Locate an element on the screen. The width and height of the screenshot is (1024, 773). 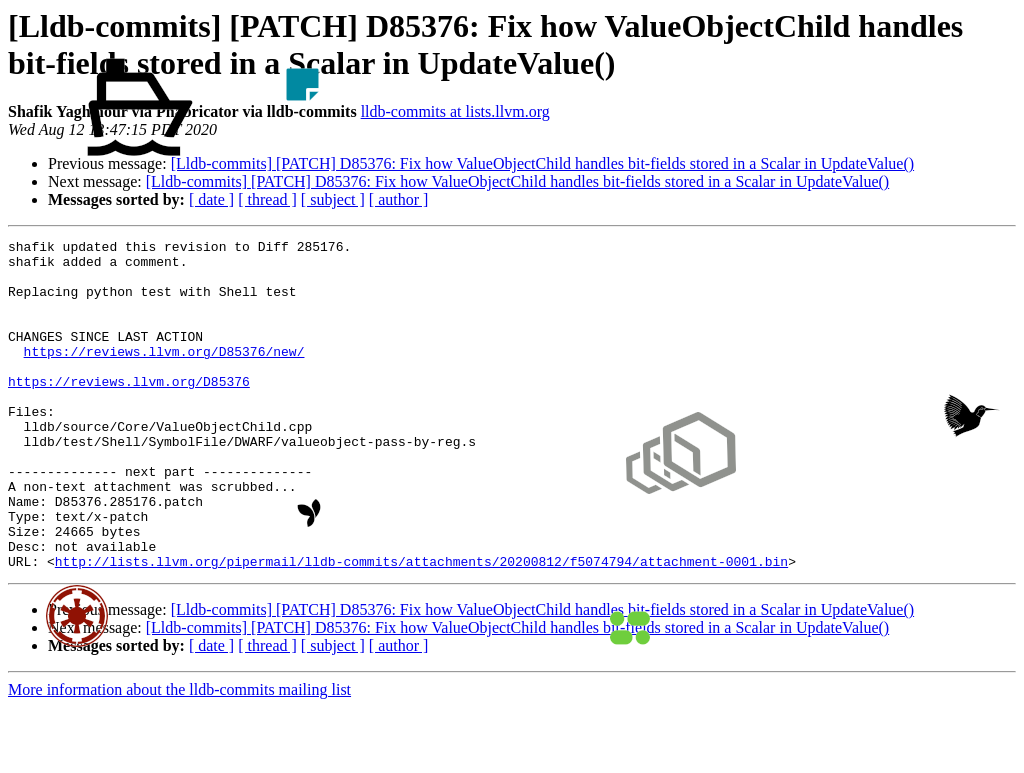
create a new sticky note is located at coordinates (302, 84).